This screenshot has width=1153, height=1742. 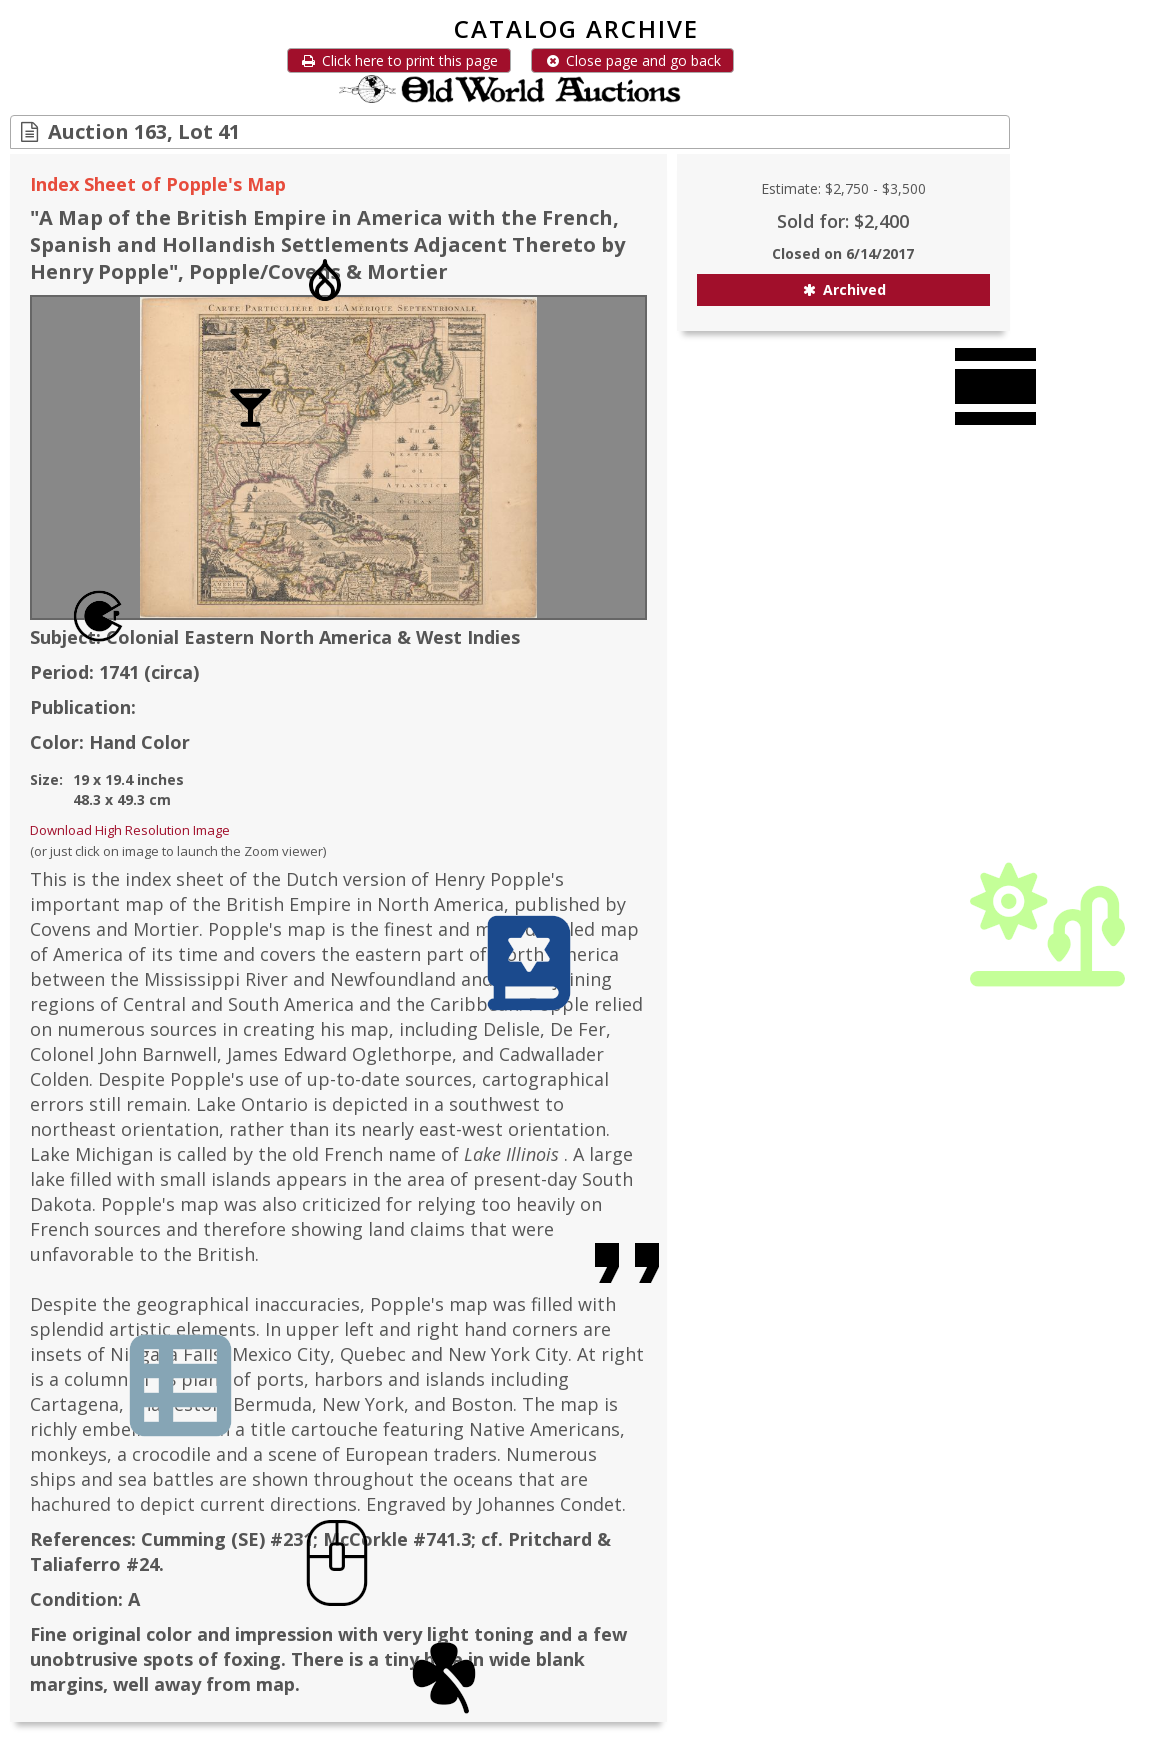 What do you see at coordinates (98, 616) in the screenshot?
I see `codiepie brand logo` at bounding box center [98, 616].